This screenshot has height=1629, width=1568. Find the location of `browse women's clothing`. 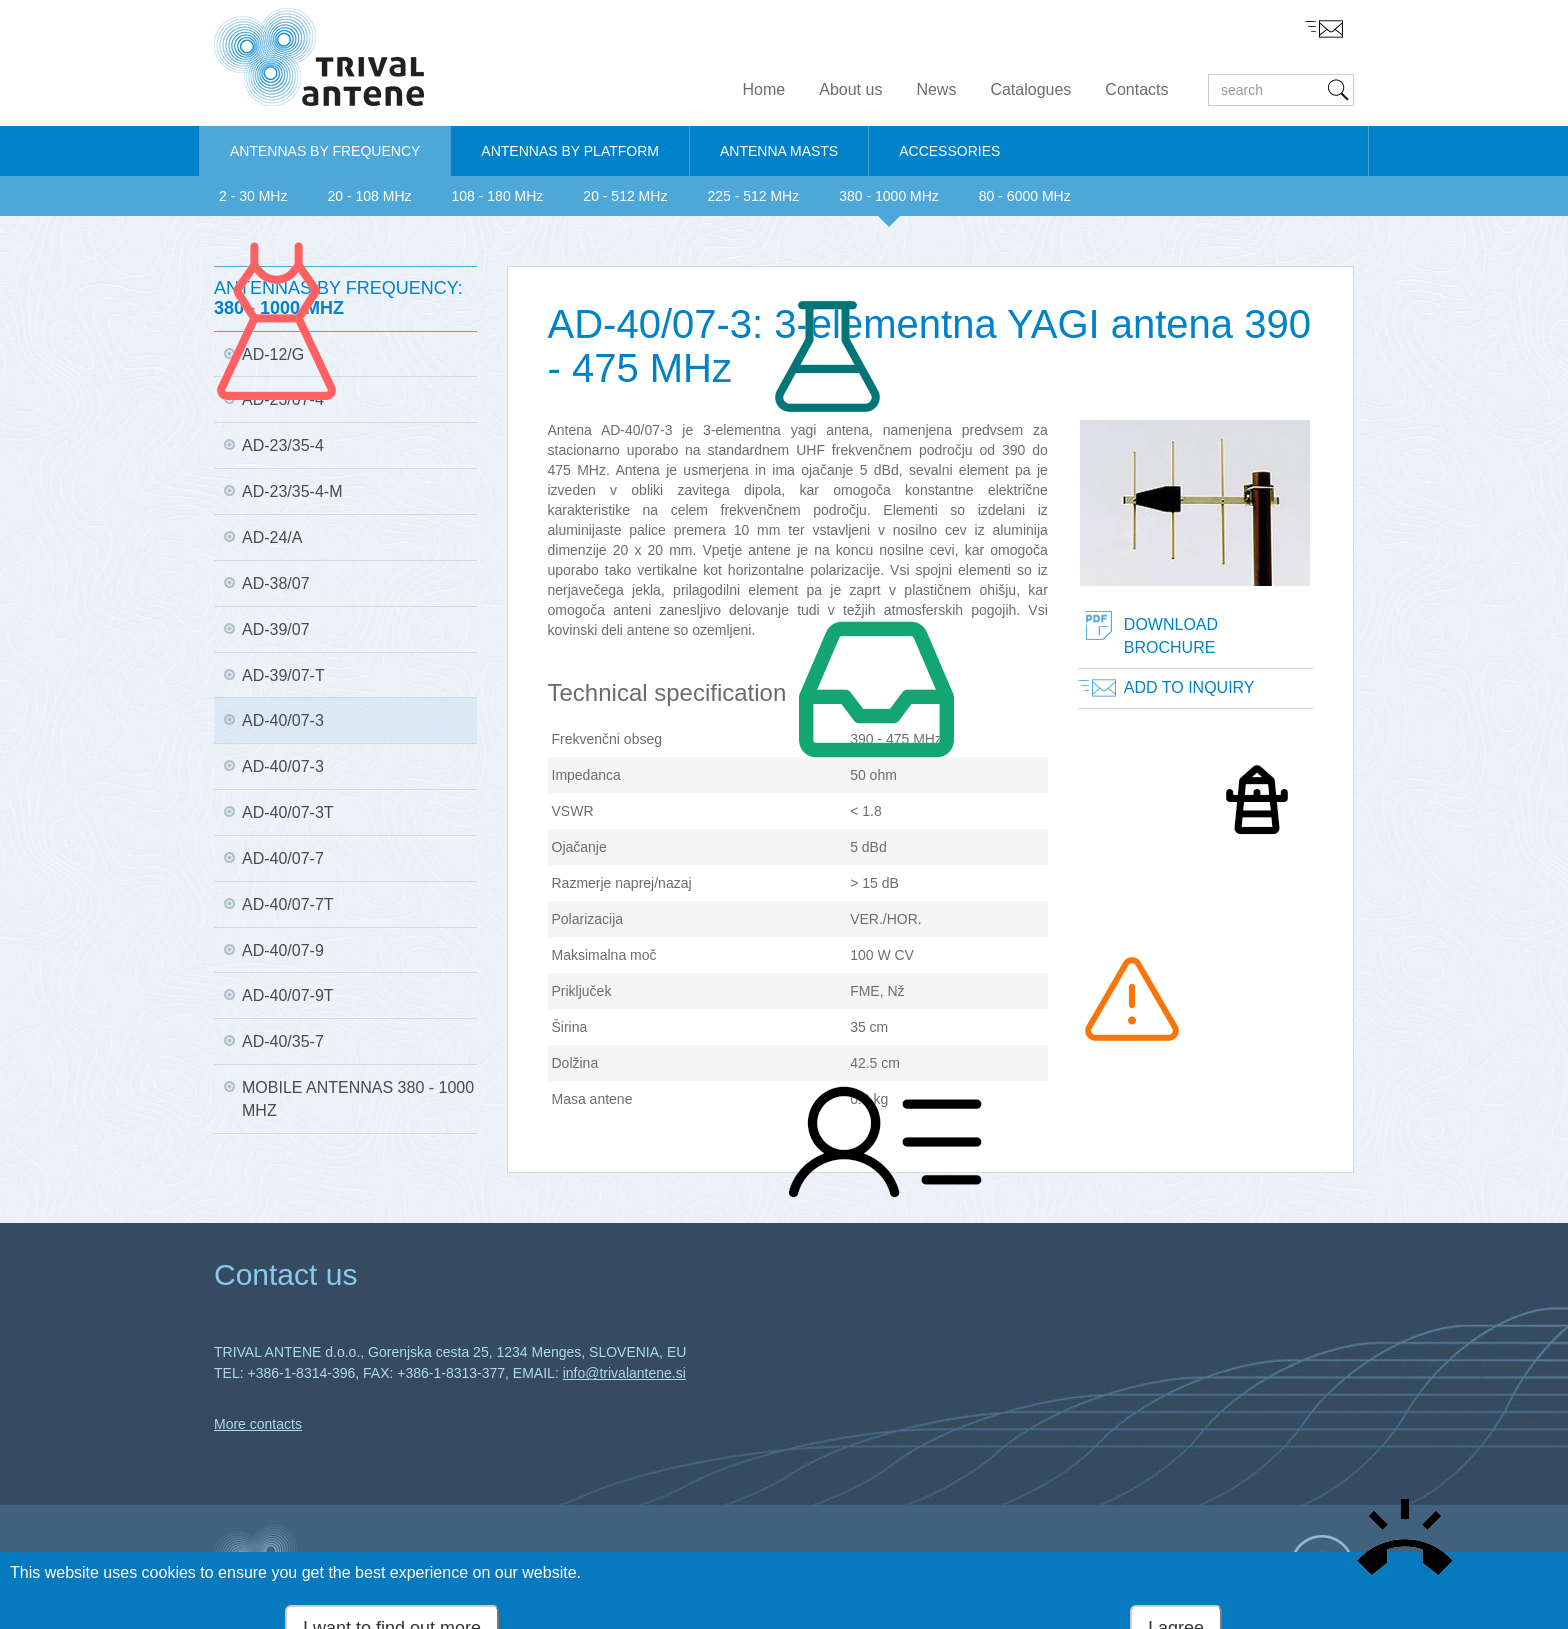

browse women's clothing is located at coordinates (276, 329).